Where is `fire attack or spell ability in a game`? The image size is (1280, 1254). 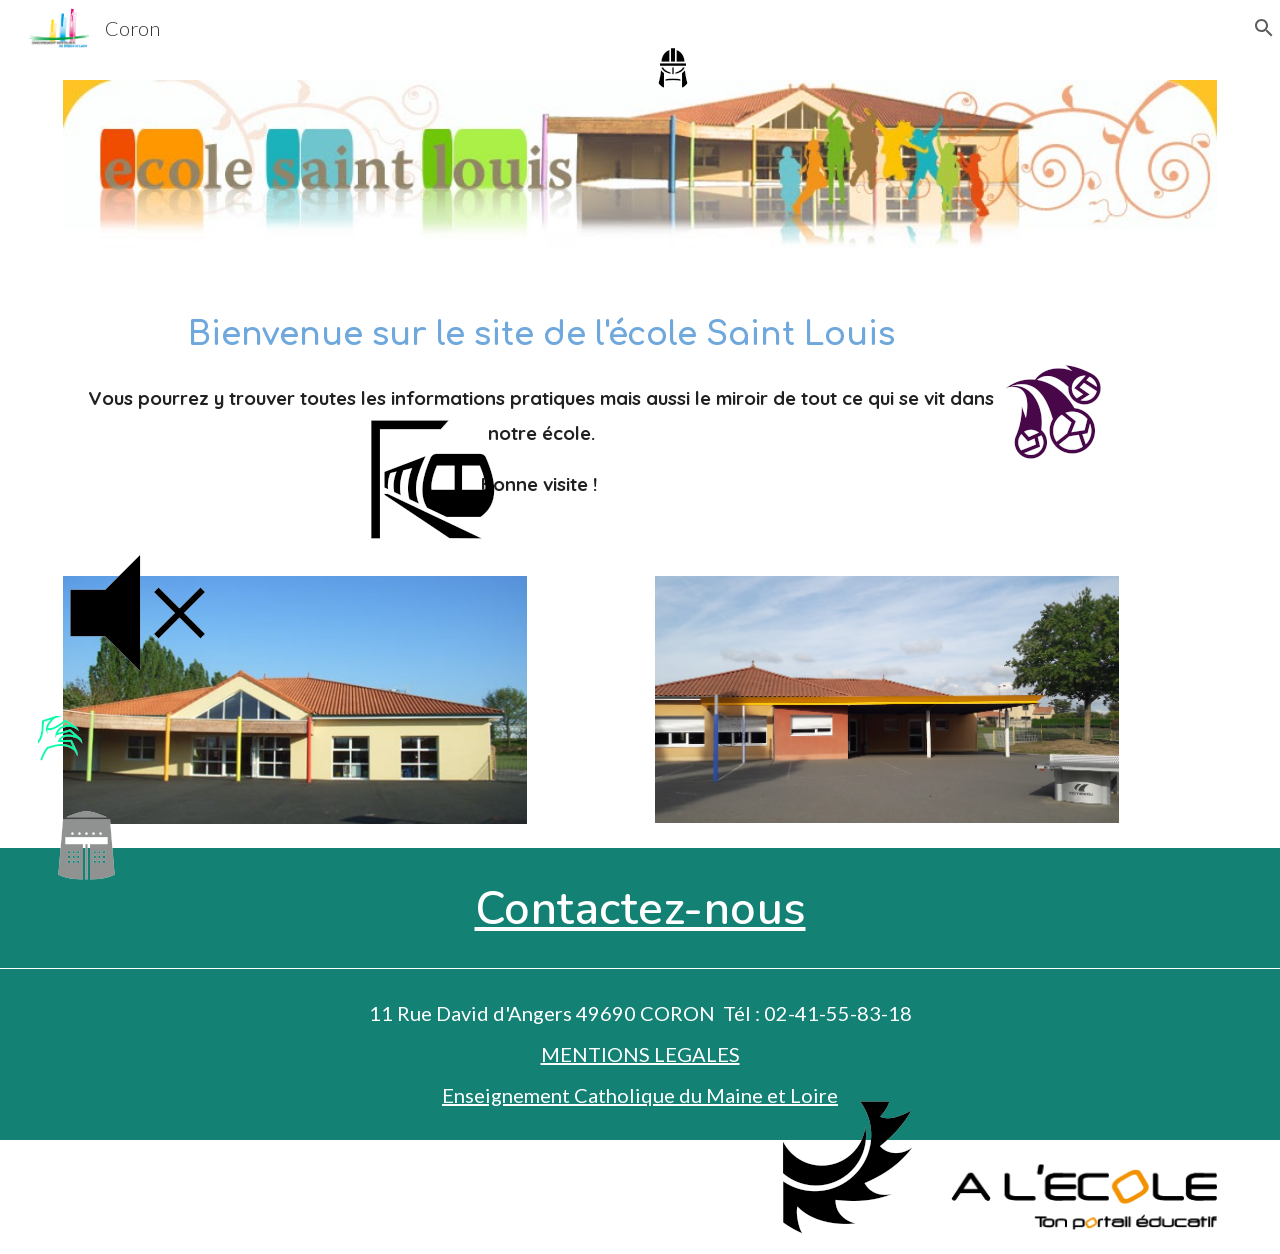 fire attack or spell ability in a game is located at coordinates (1051, 410).